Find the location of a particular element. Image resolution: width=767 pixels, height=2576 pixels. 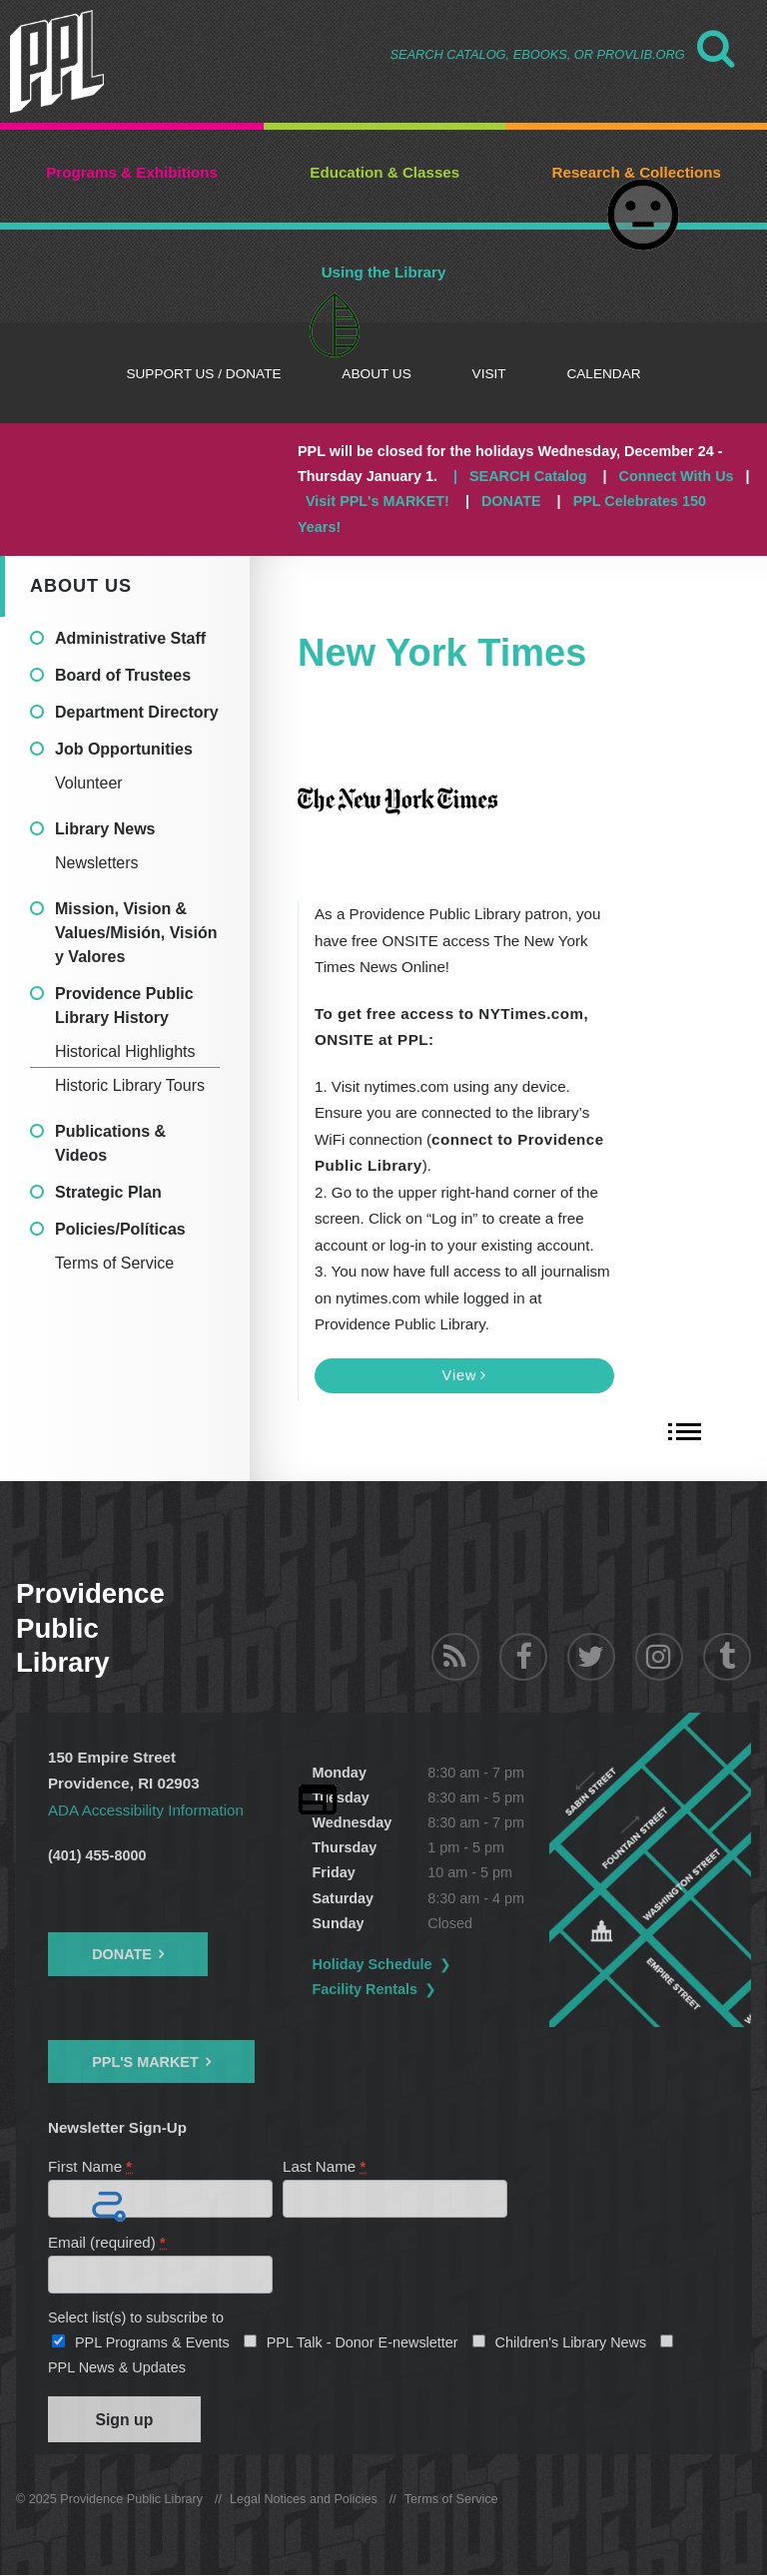

view items in list format is located at coordinates (684, 1431).